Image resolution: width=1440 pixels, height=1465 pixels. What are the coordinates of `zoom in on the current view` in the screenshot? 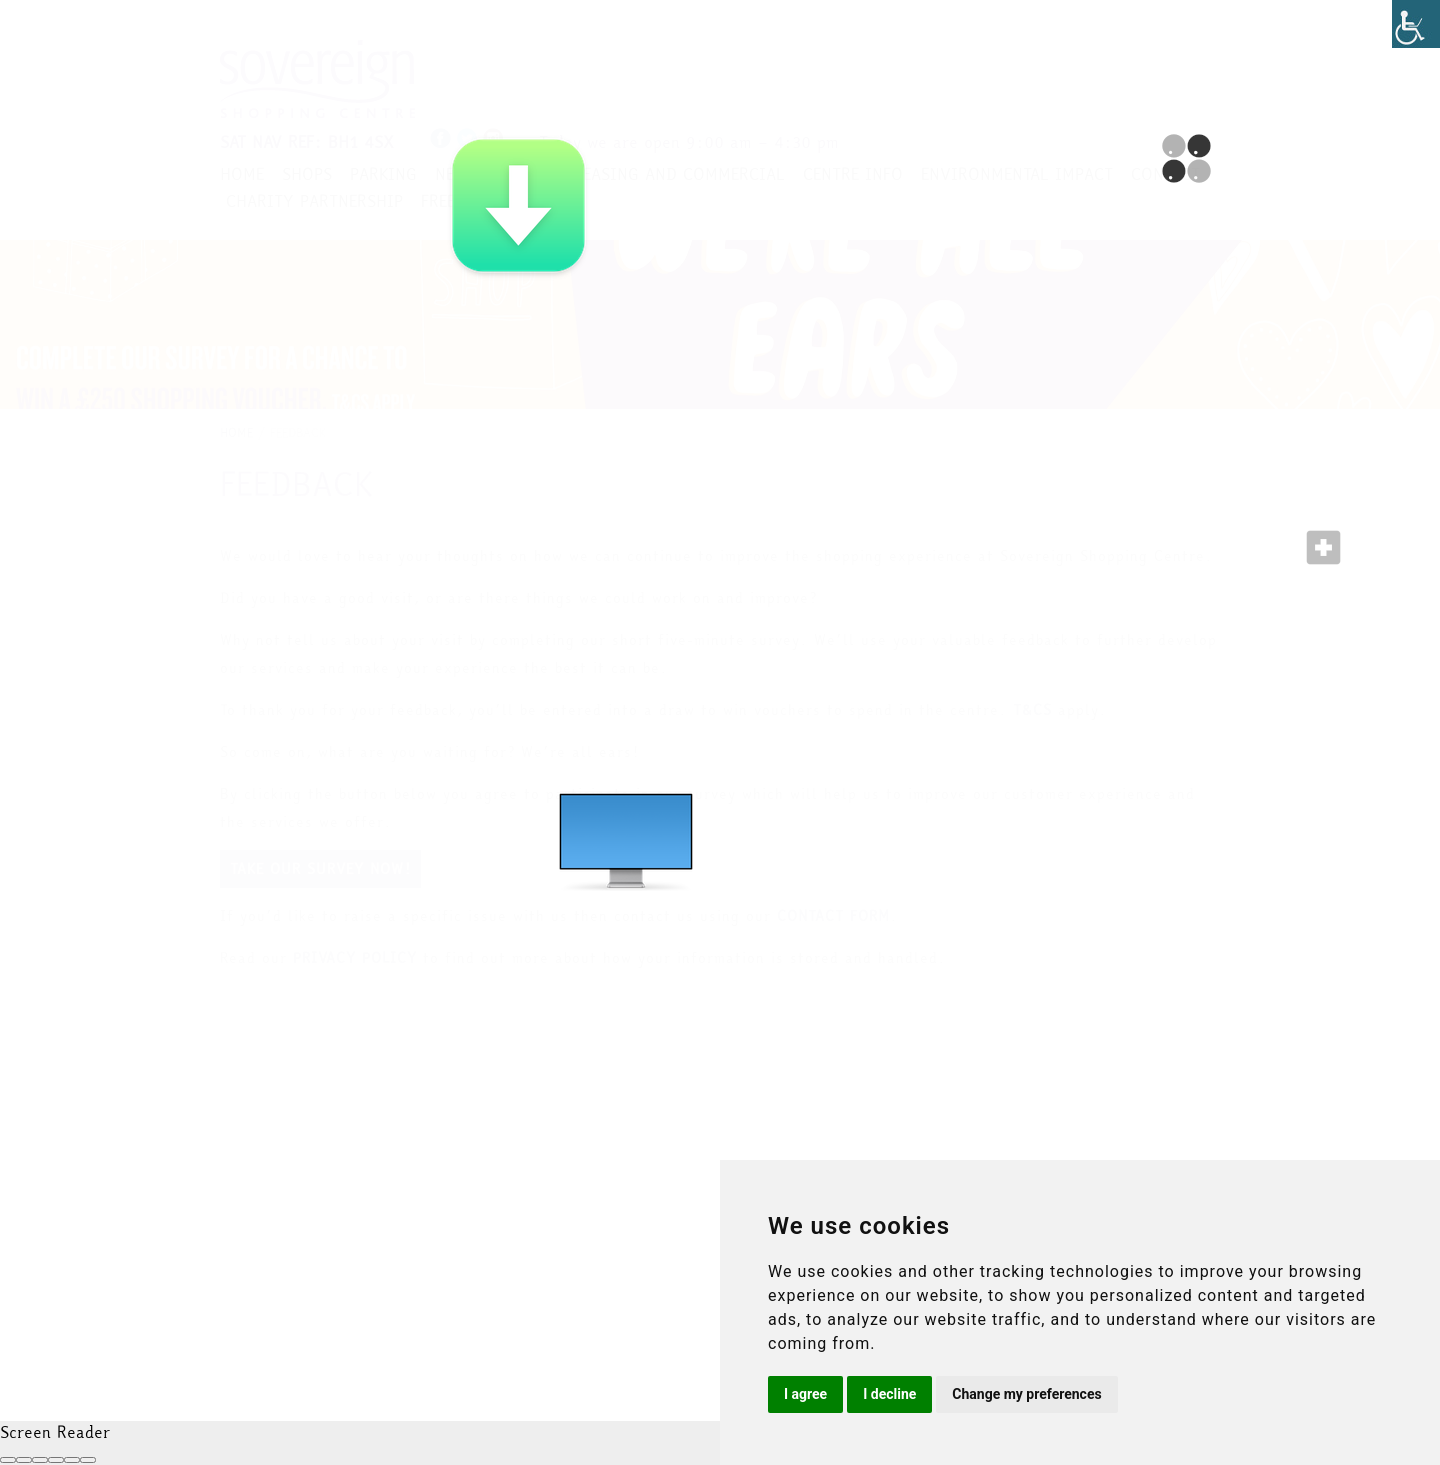 It's located at (1323, 547).